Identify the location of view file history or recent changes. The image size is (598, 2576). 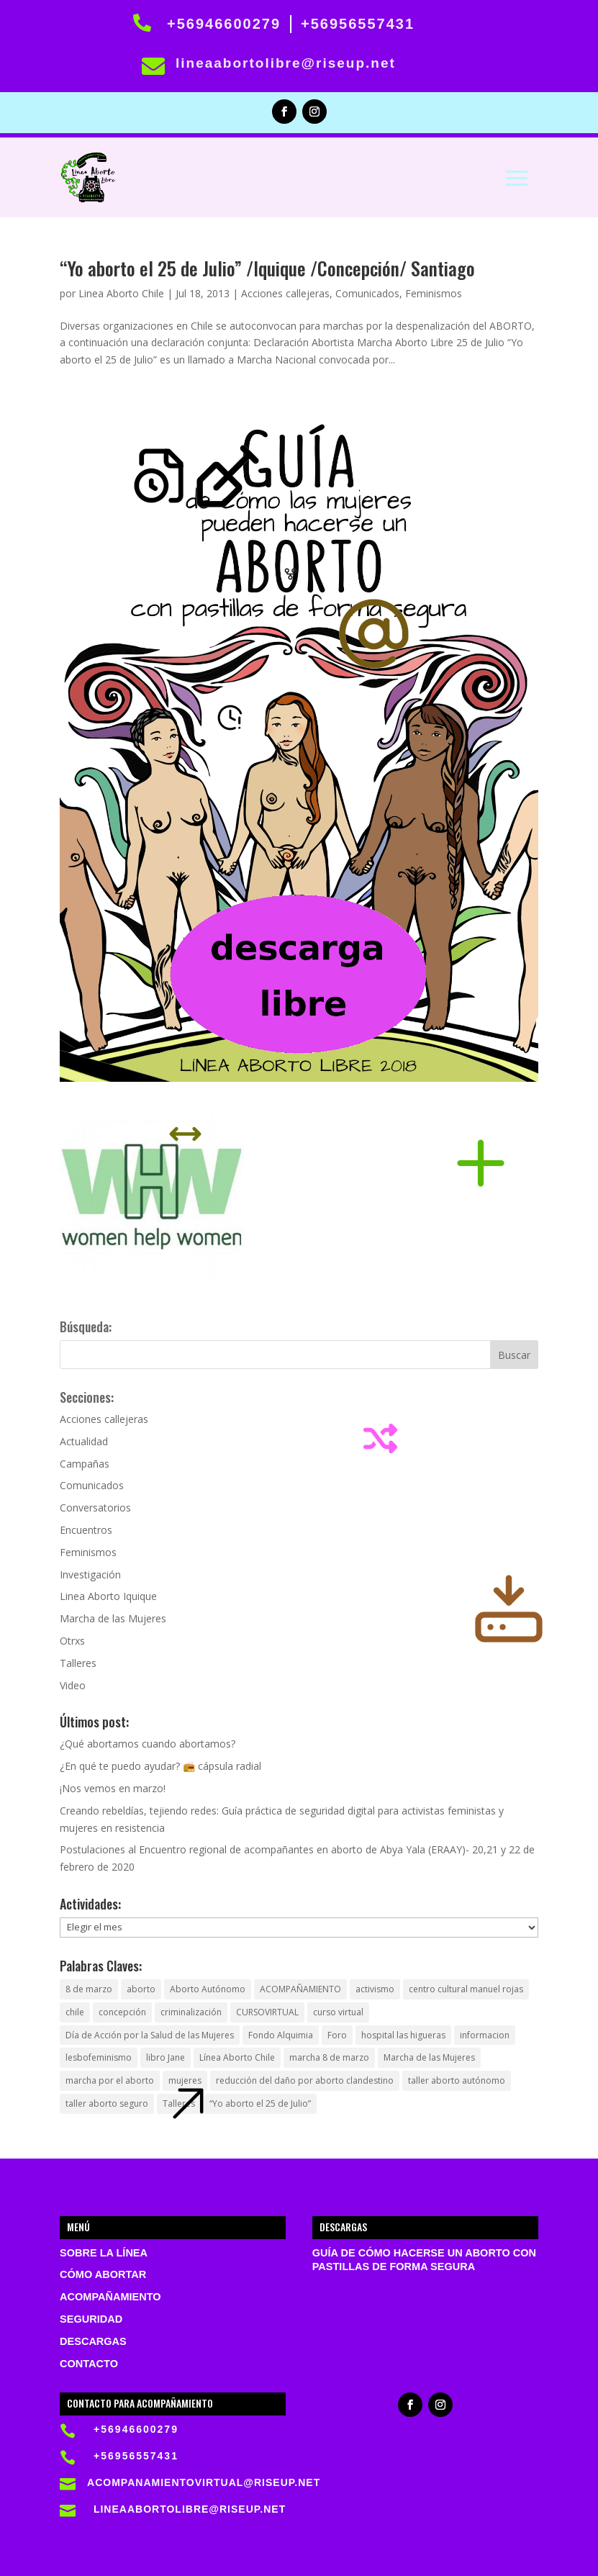
(161, 476).